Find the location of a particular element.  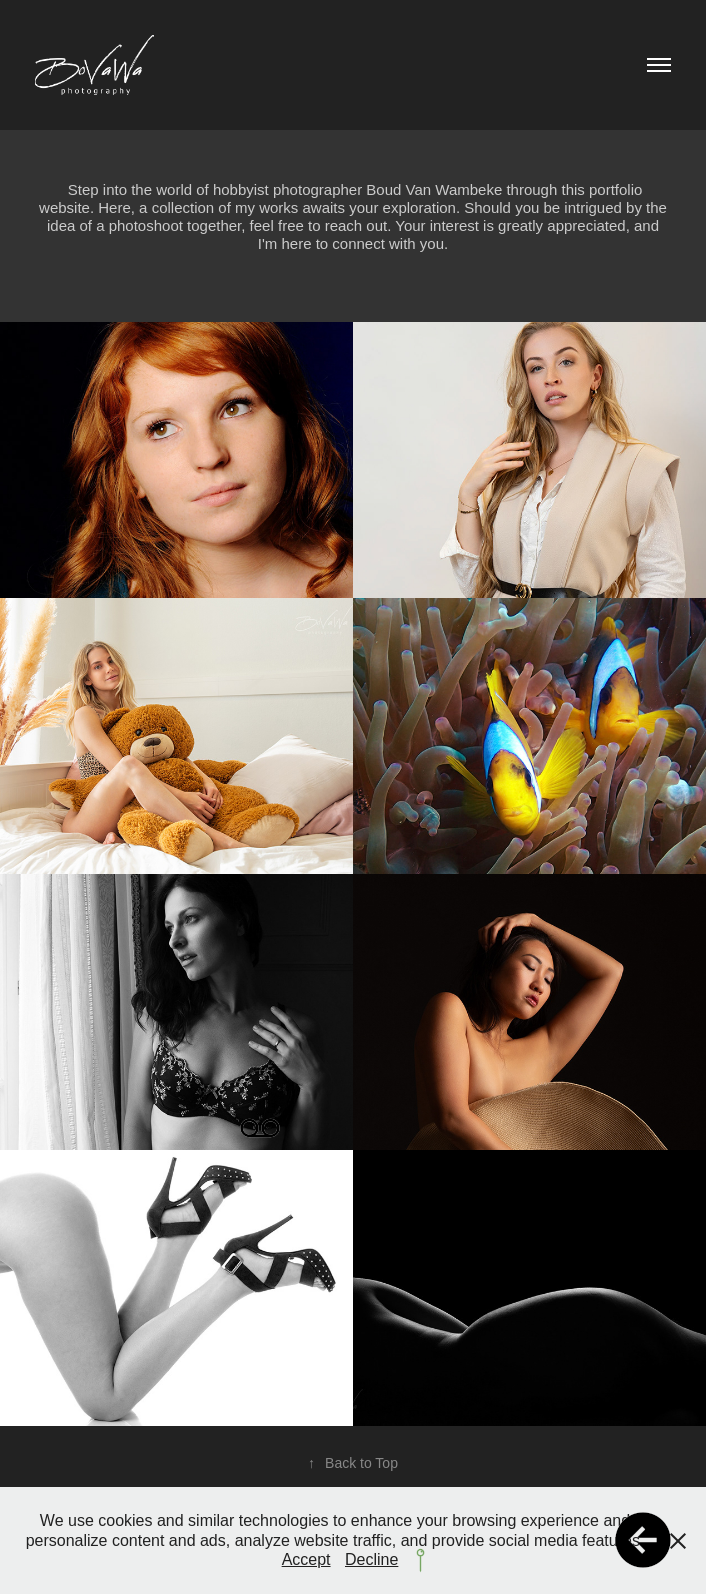

go back to the previous screen is located at coordinates (643, 1540).